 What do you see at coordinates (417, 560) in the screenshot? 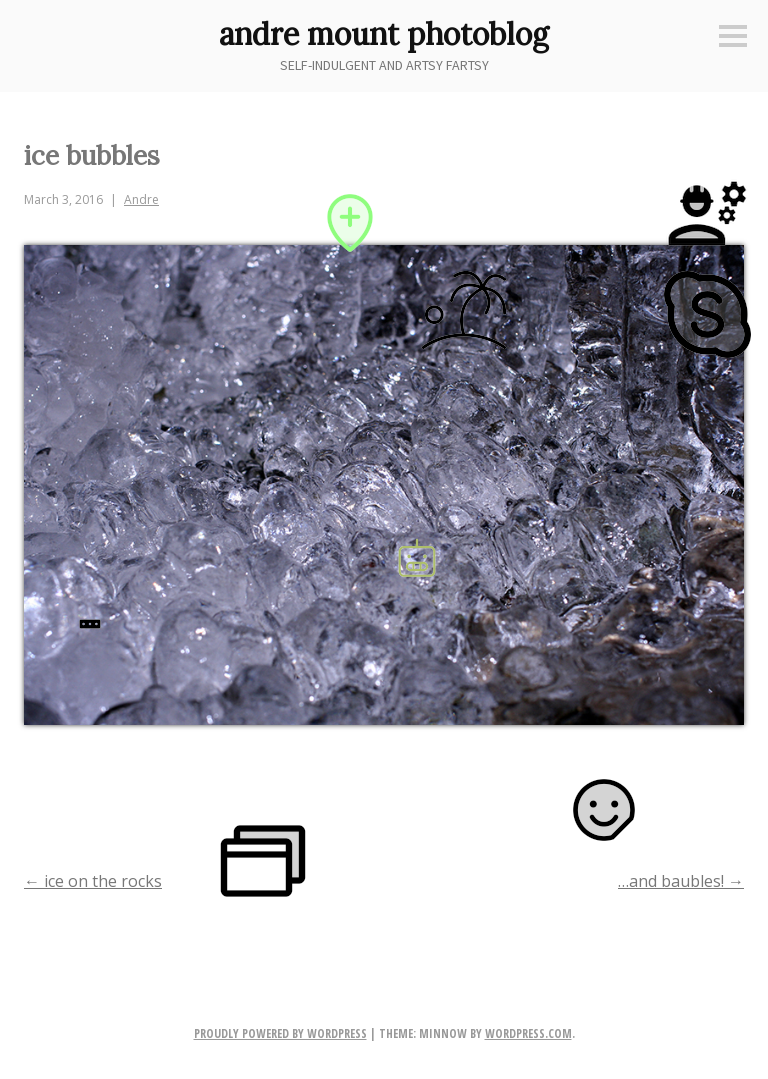
I see `access AI assistant or chatbot features` at bounding box center [417, 560].